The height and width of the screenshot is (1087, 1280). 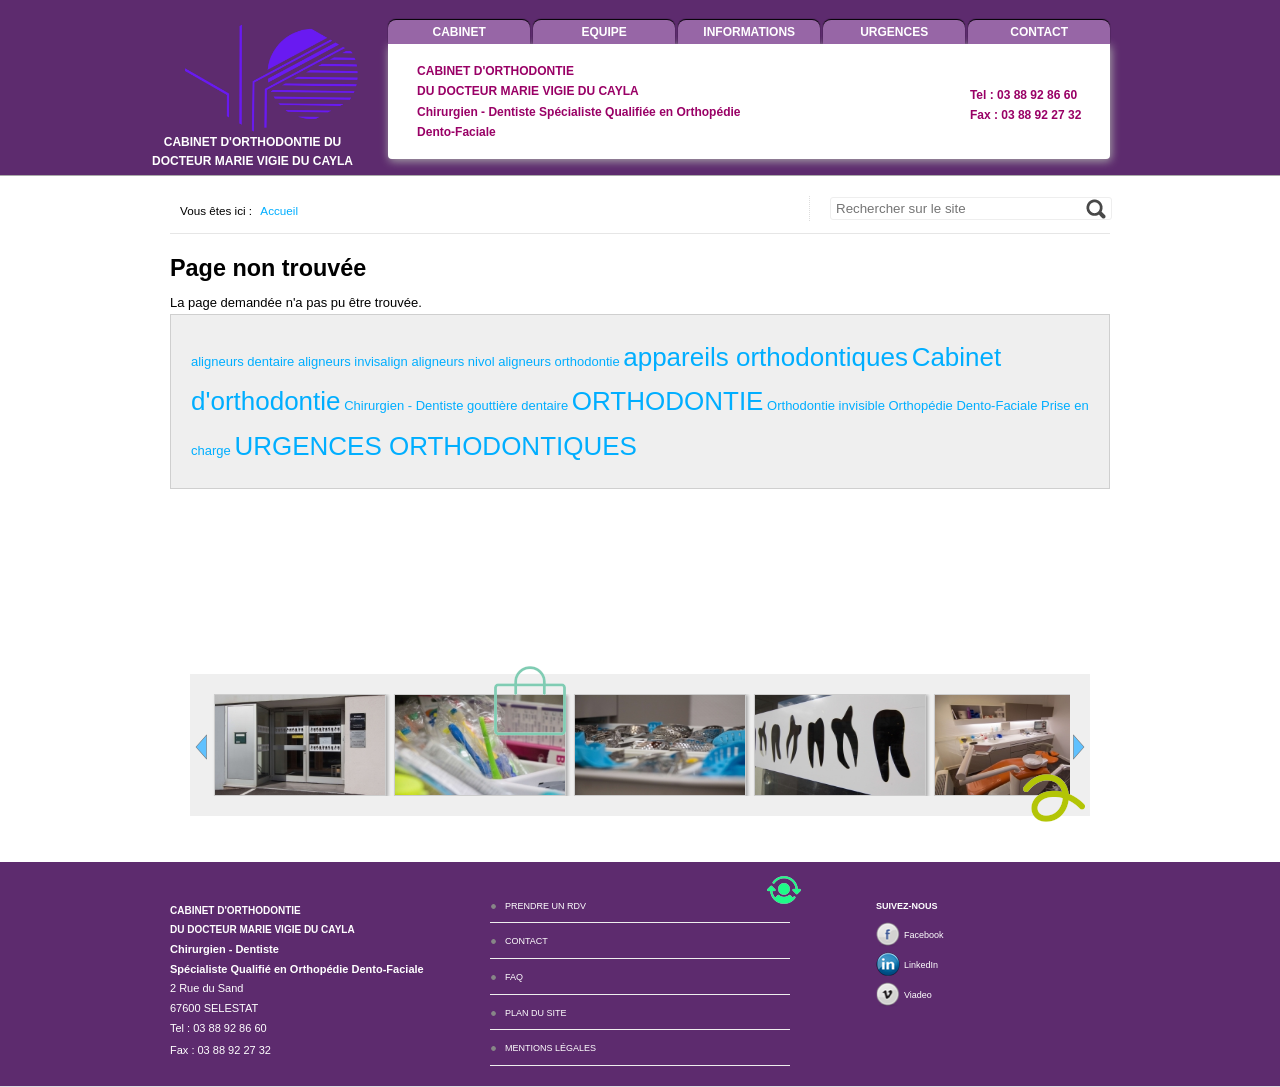 What do you see at coordinates (784, 890) in the screenshot?
I see `switch between user accounts` at bounding box center [784, 890].